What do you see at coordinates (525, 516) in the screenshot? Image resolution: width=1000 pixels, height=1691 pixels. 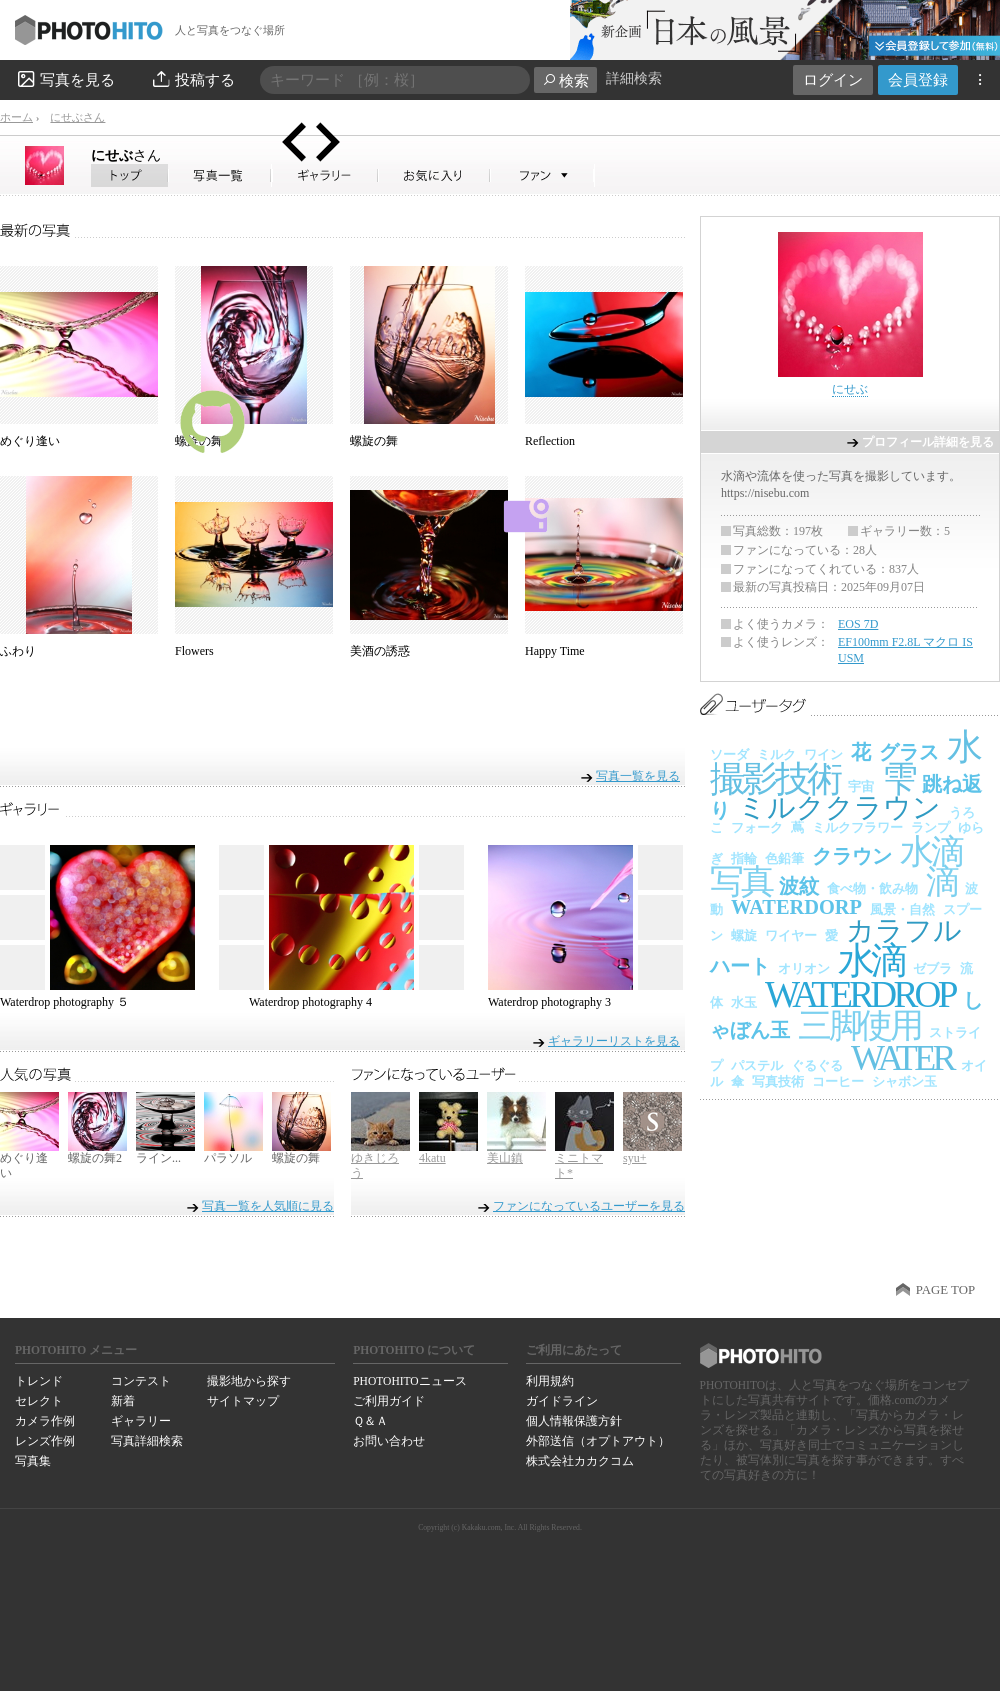 I see `access phone camera` at bounding box center [525, 516].